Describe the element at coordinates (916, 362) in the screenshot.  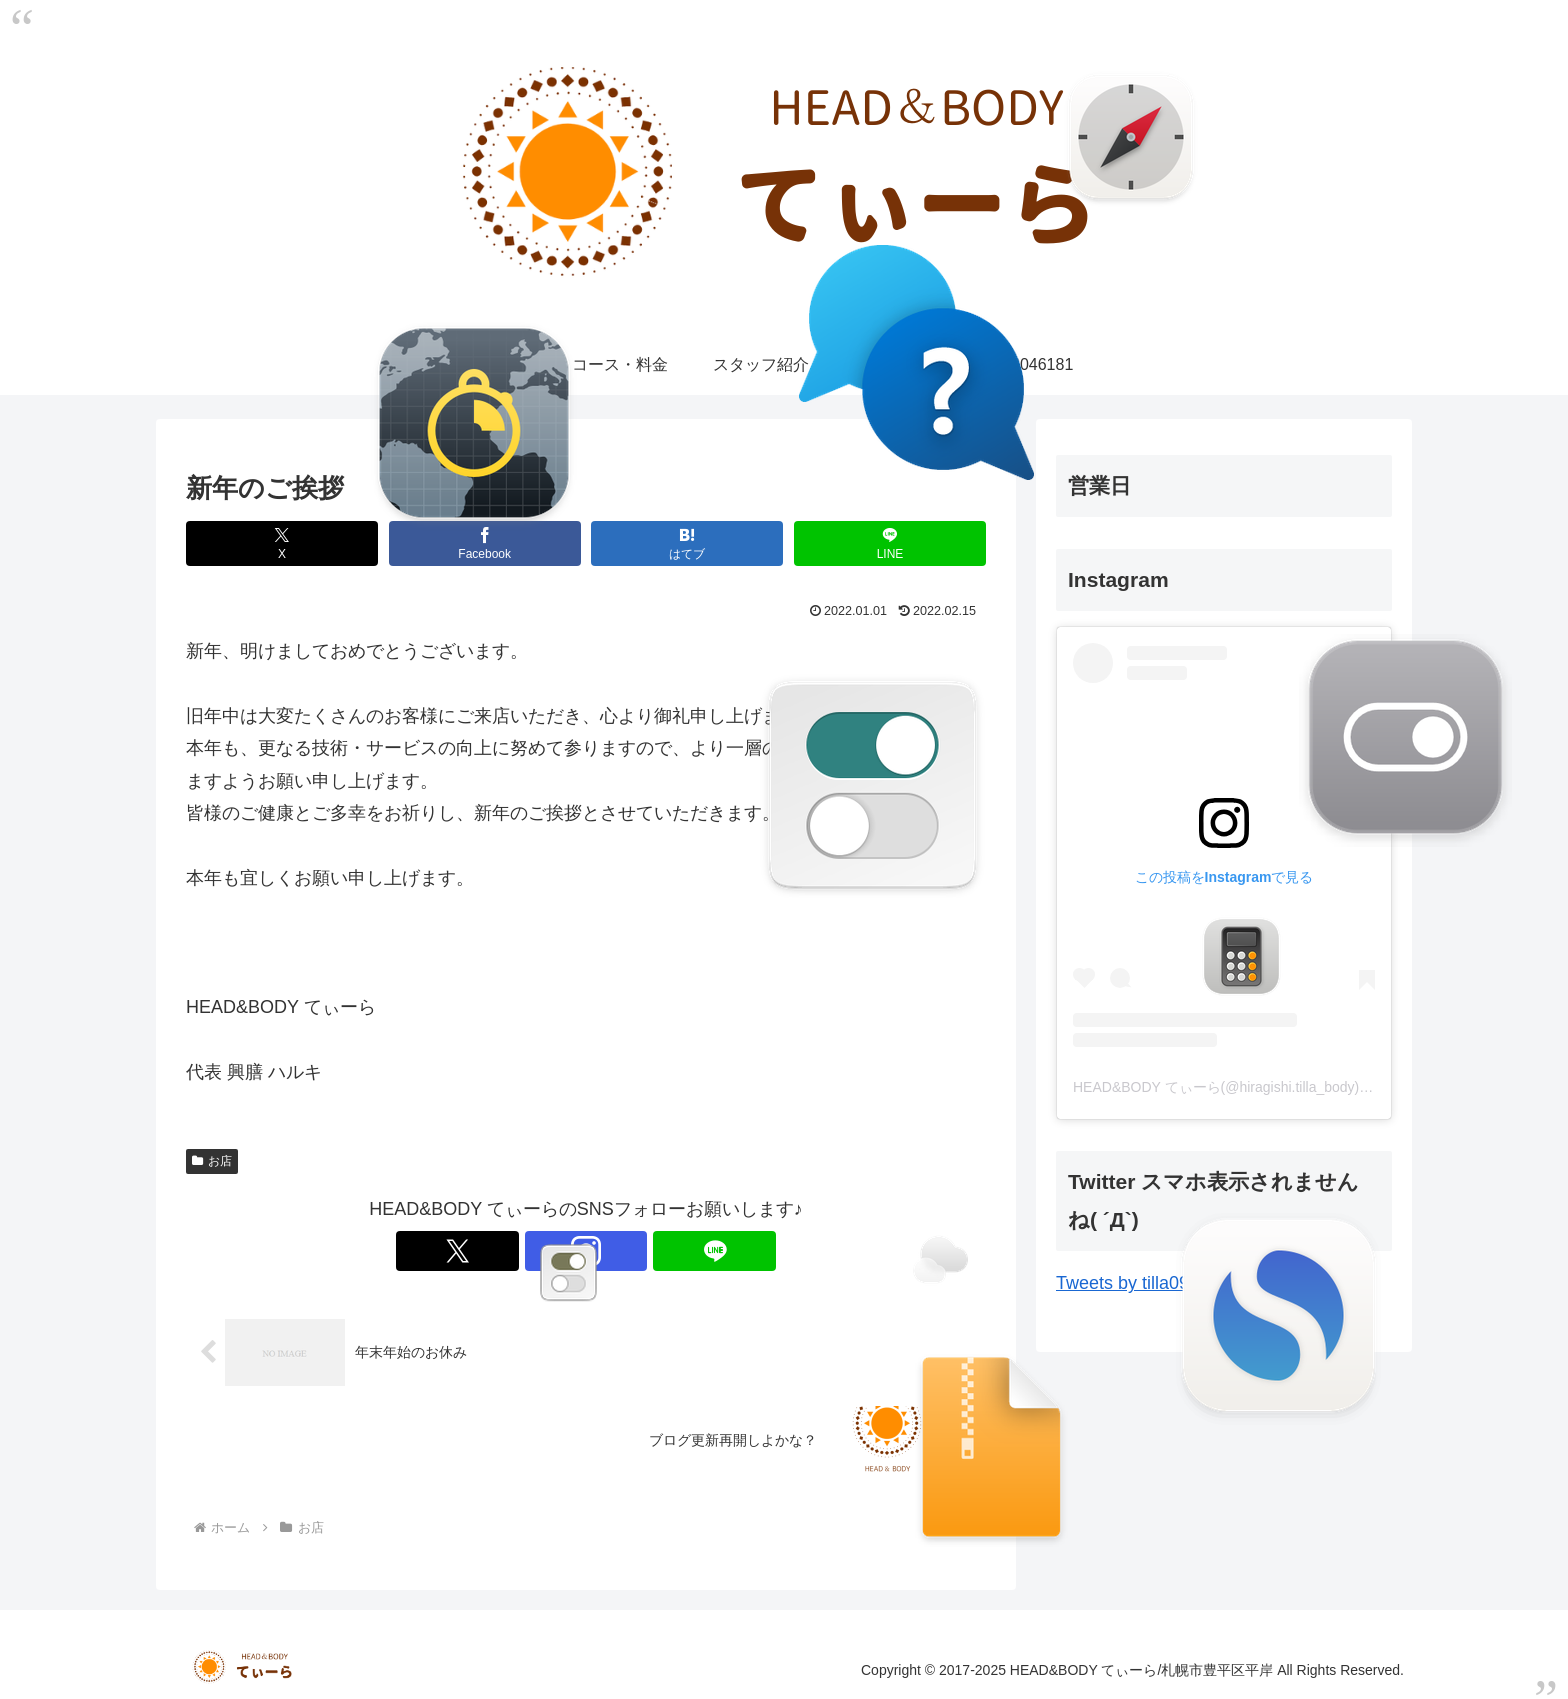
I see `open help and support` at that location.